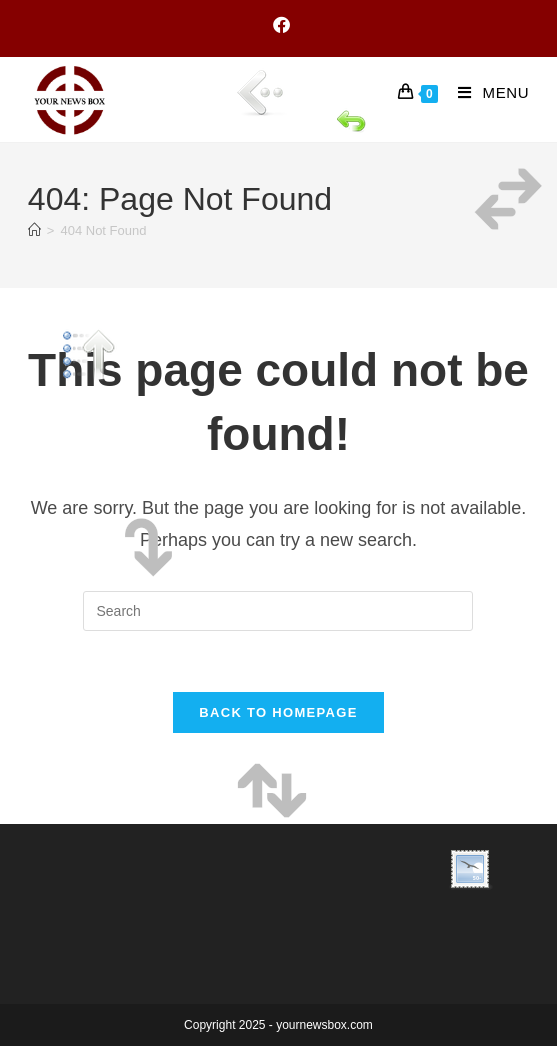  What do you see at coordinates (260, 92) in the screenshot?
I see `go back to the previous screen or page` at bounding box center [260, 92].